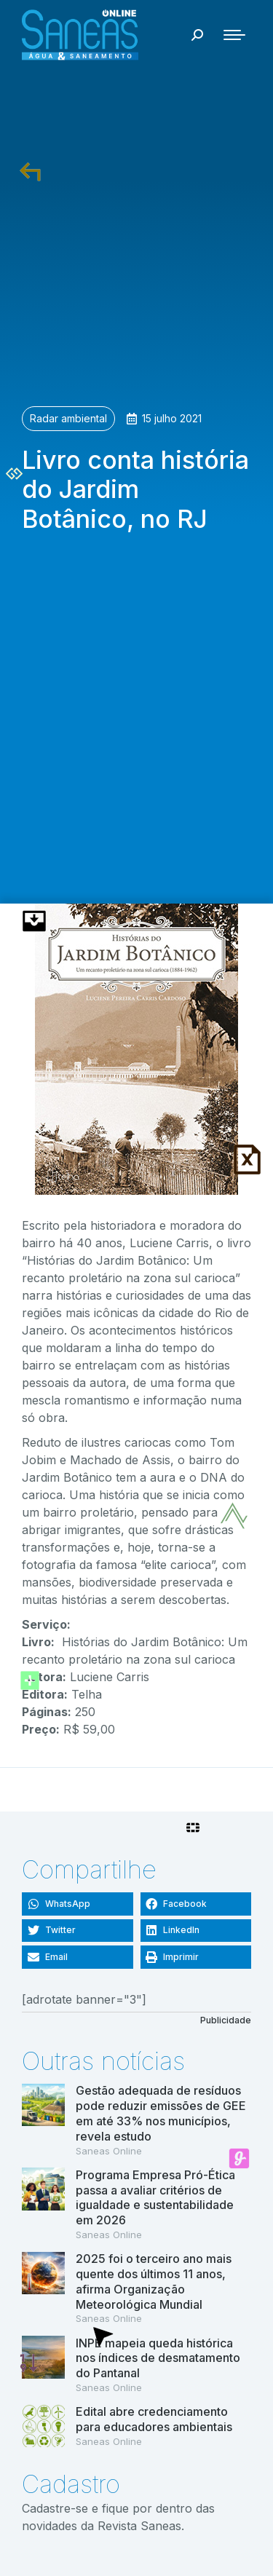 The height and width of the screenshot is (2576, 273). Describe the element at coordinates (34, 921) in the screenshot. I see `import files or data into the application` at that location.